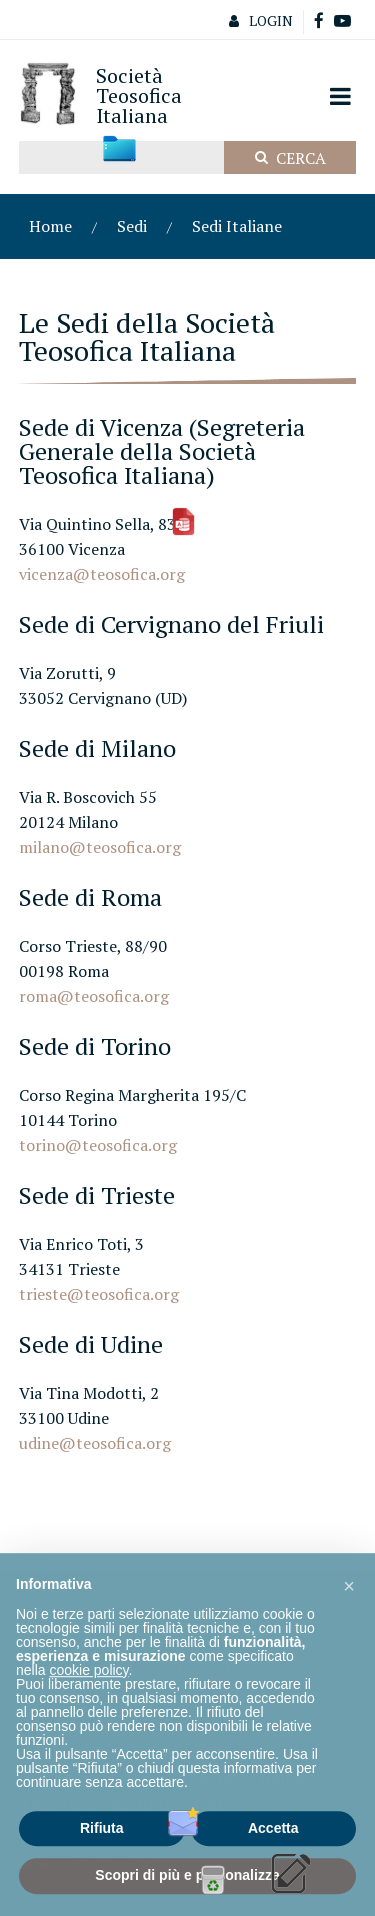 This screenshot has width=375, height=1916. I want to click on microsoft access database file, so click(183, 521).